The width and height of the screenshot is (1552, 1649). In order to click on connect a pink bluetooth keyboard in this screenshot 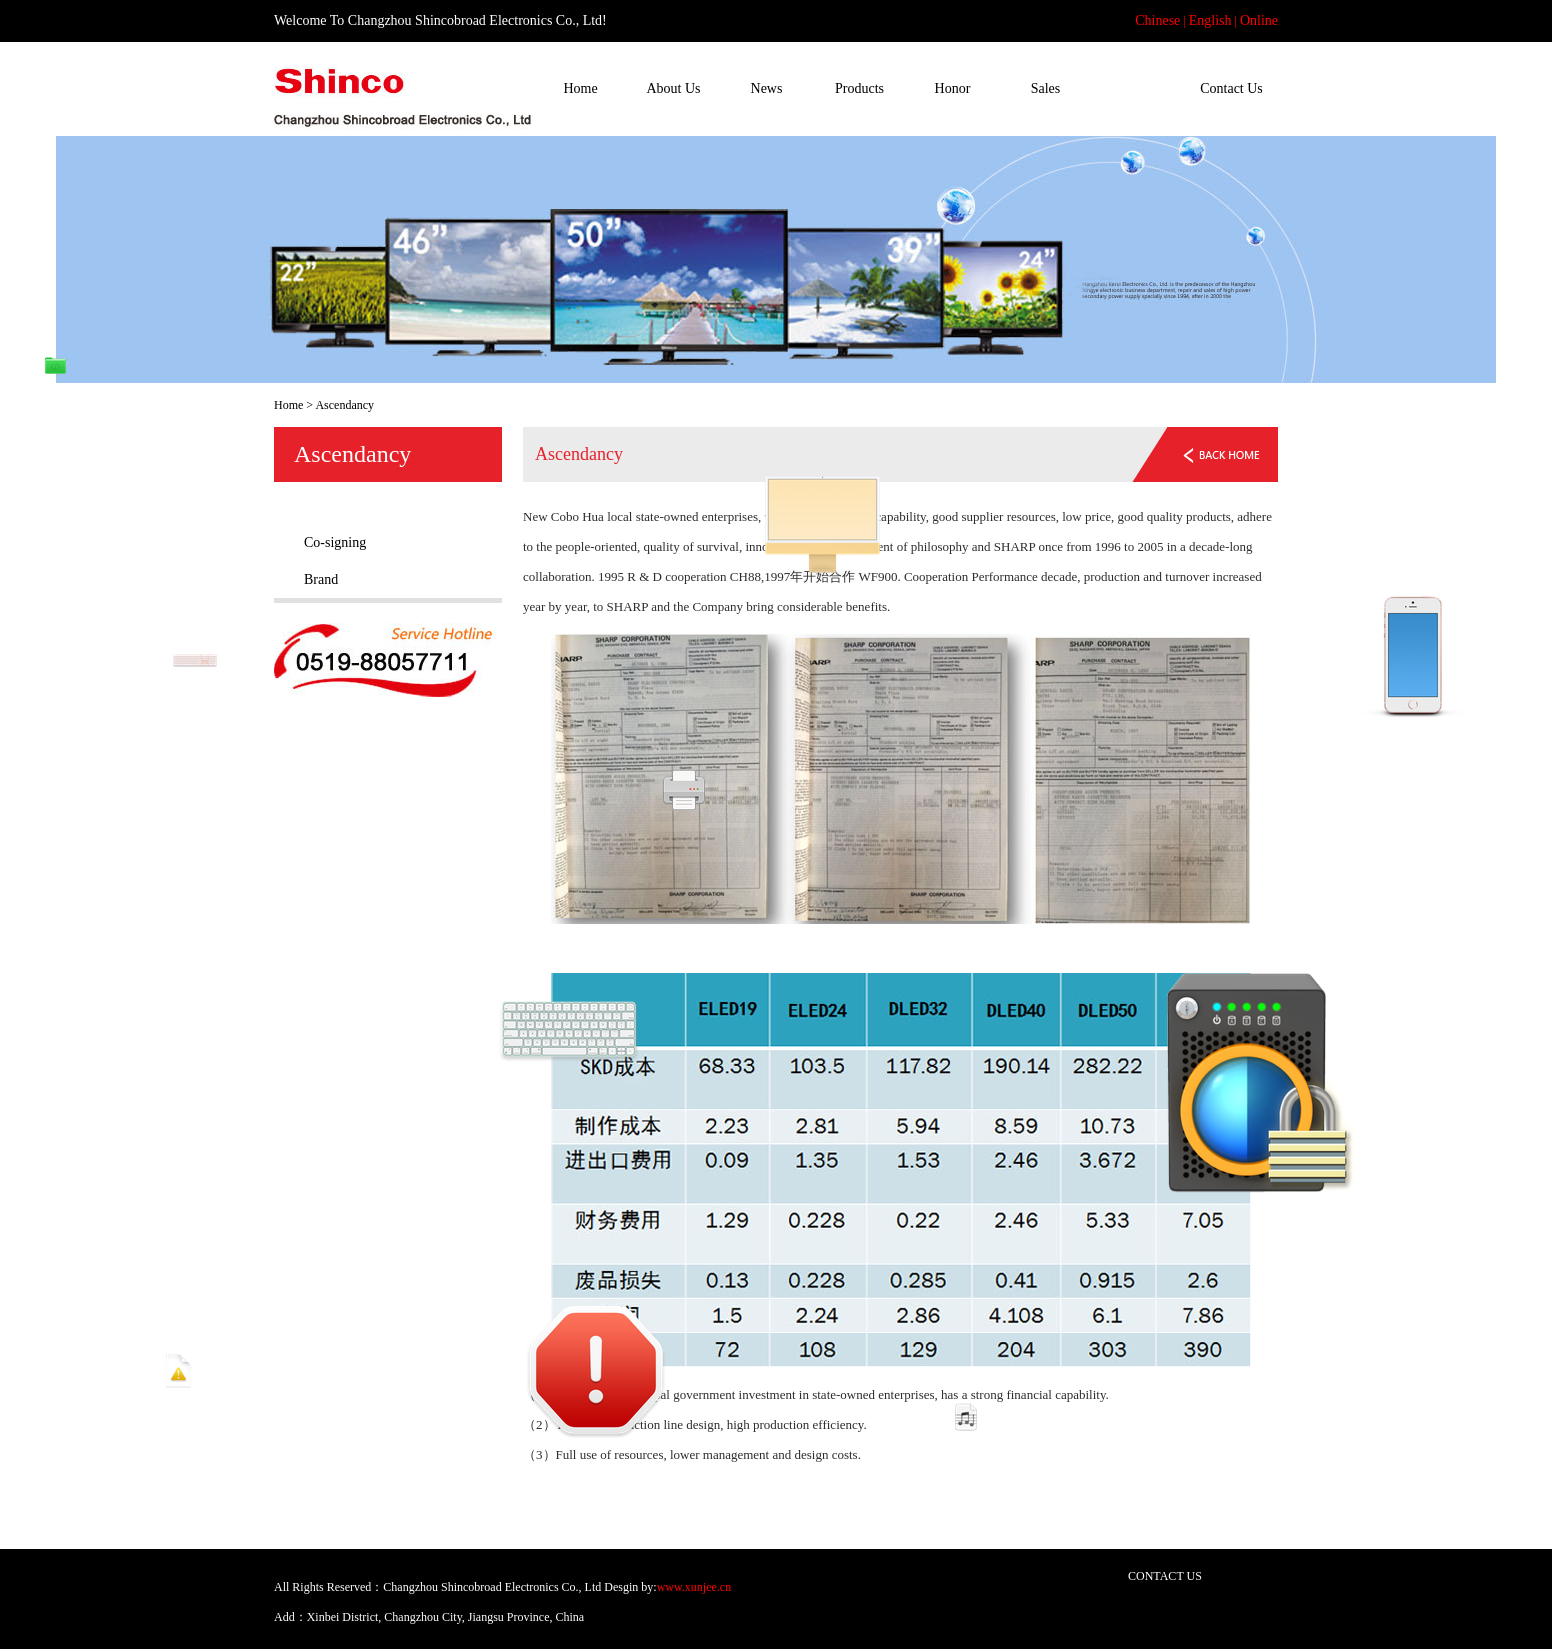, I will do `click(195, 660)`.